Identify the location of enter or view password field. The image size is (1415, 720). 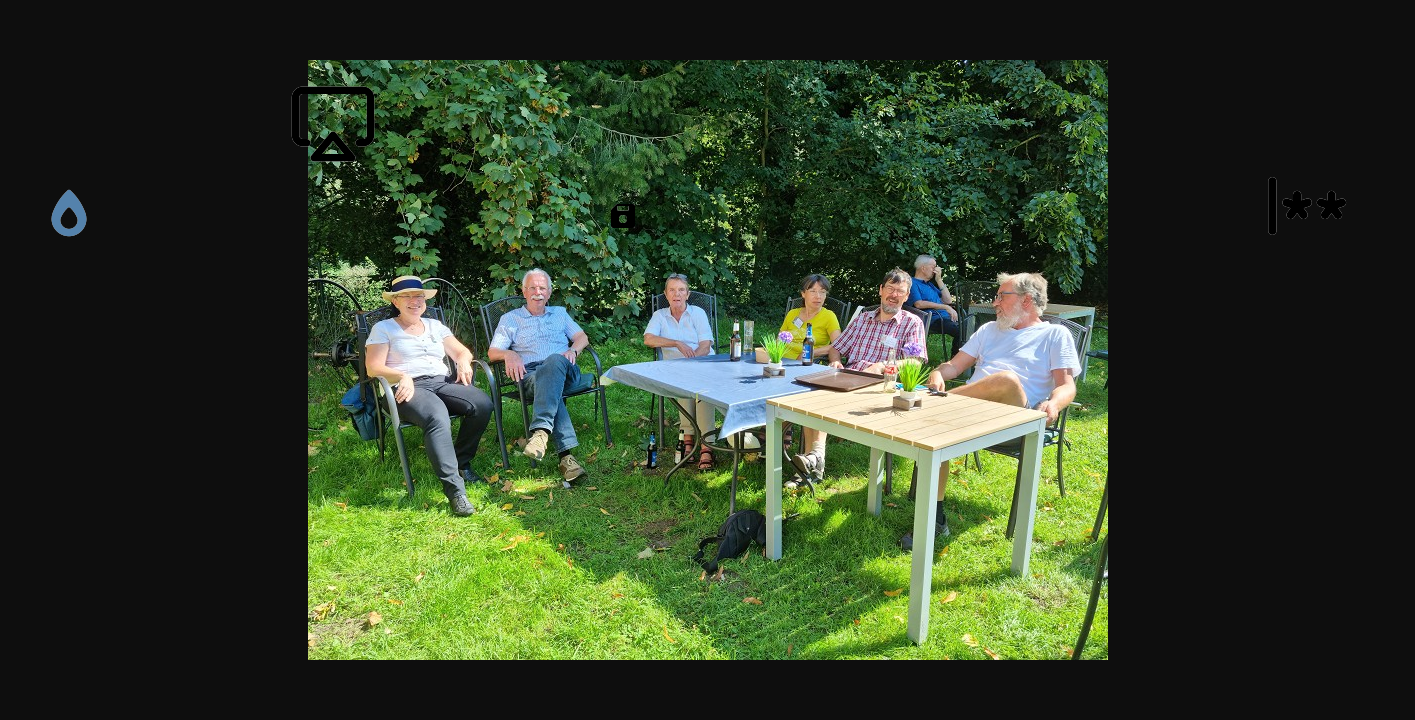
(1304, 206).